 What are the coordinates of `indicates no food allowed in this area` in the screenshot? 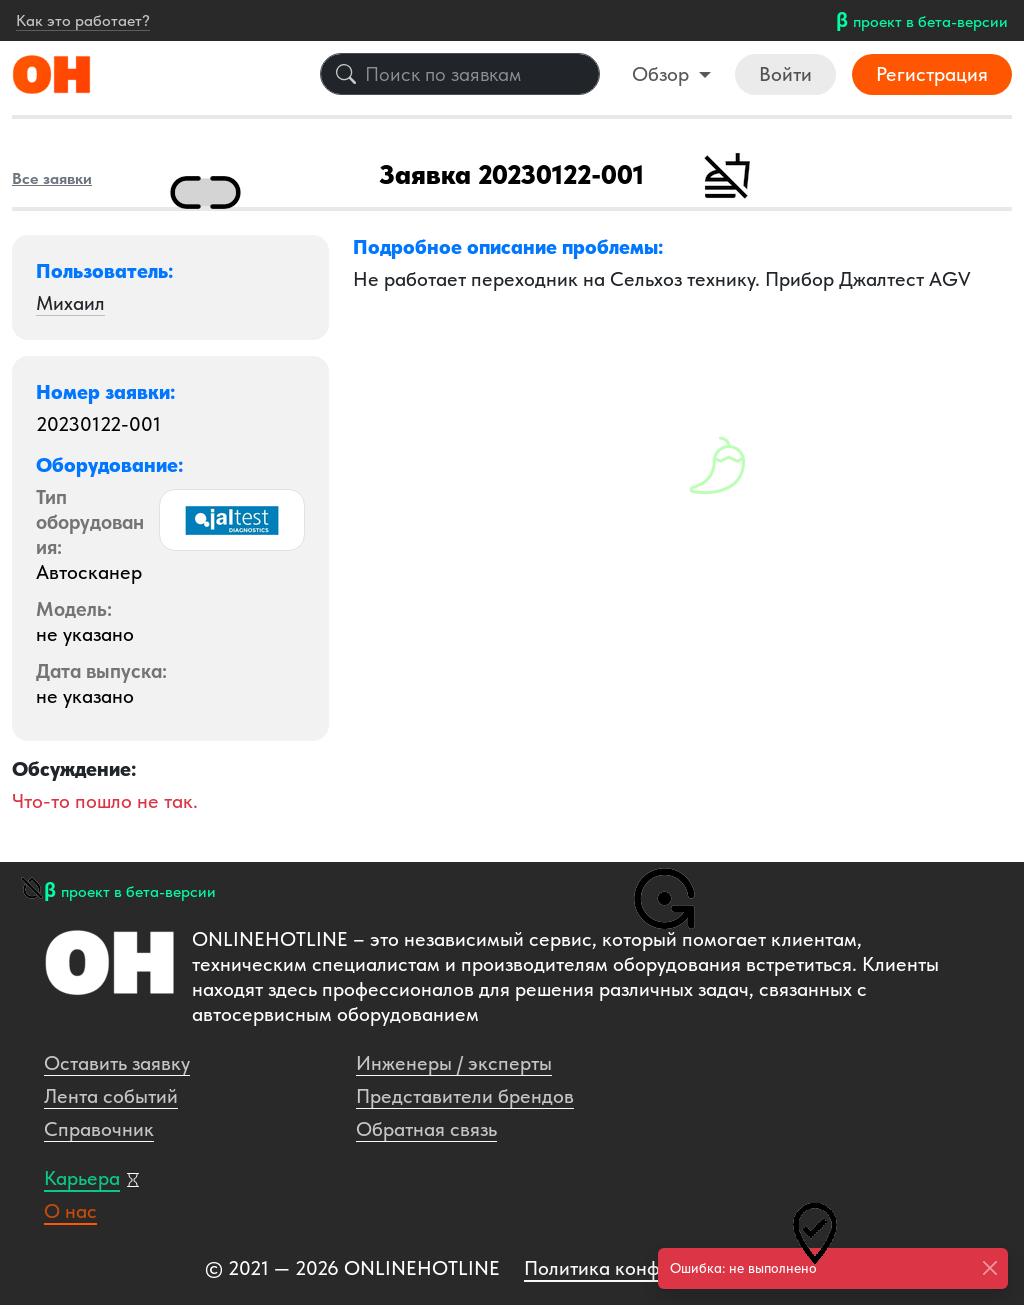 It's located at (727, 175).